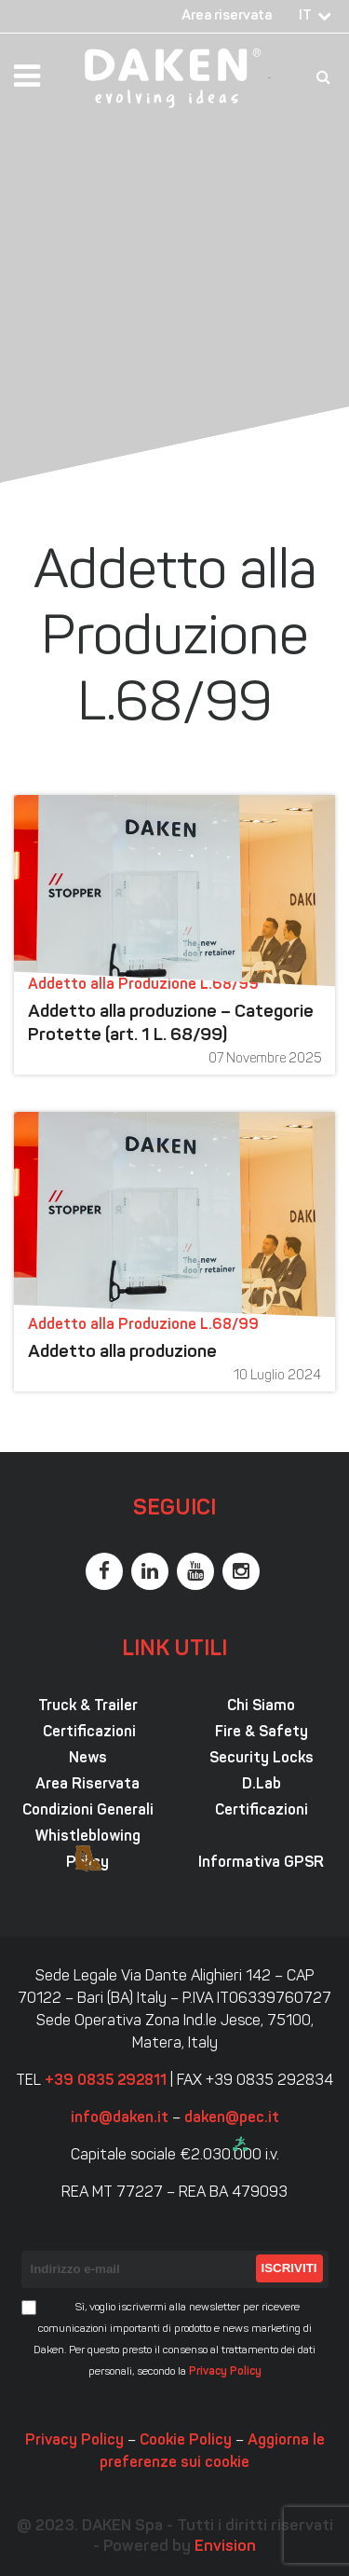 The image size is (349, 2576). What do you see at coordinates (240, 2144) in the screenshot?
I see `jump across platforms or obstacles` at bounding box center [240, 2144].